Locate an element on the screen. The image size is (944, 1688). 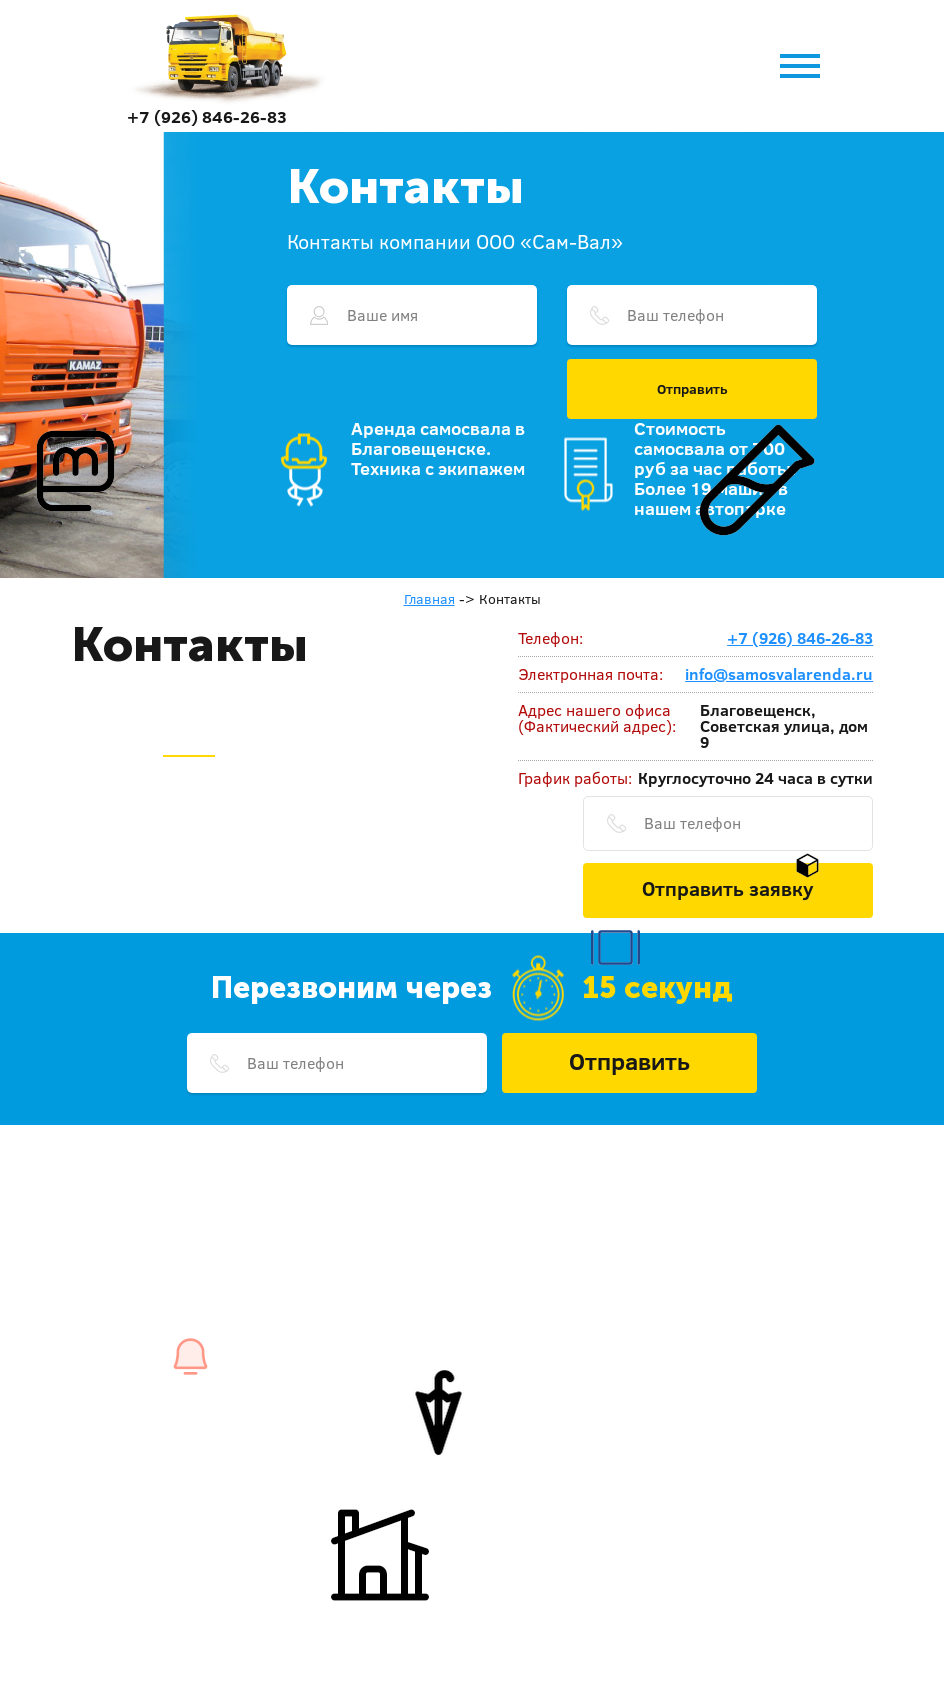
start a slideshow presentation is located at coordinates (615, 947).